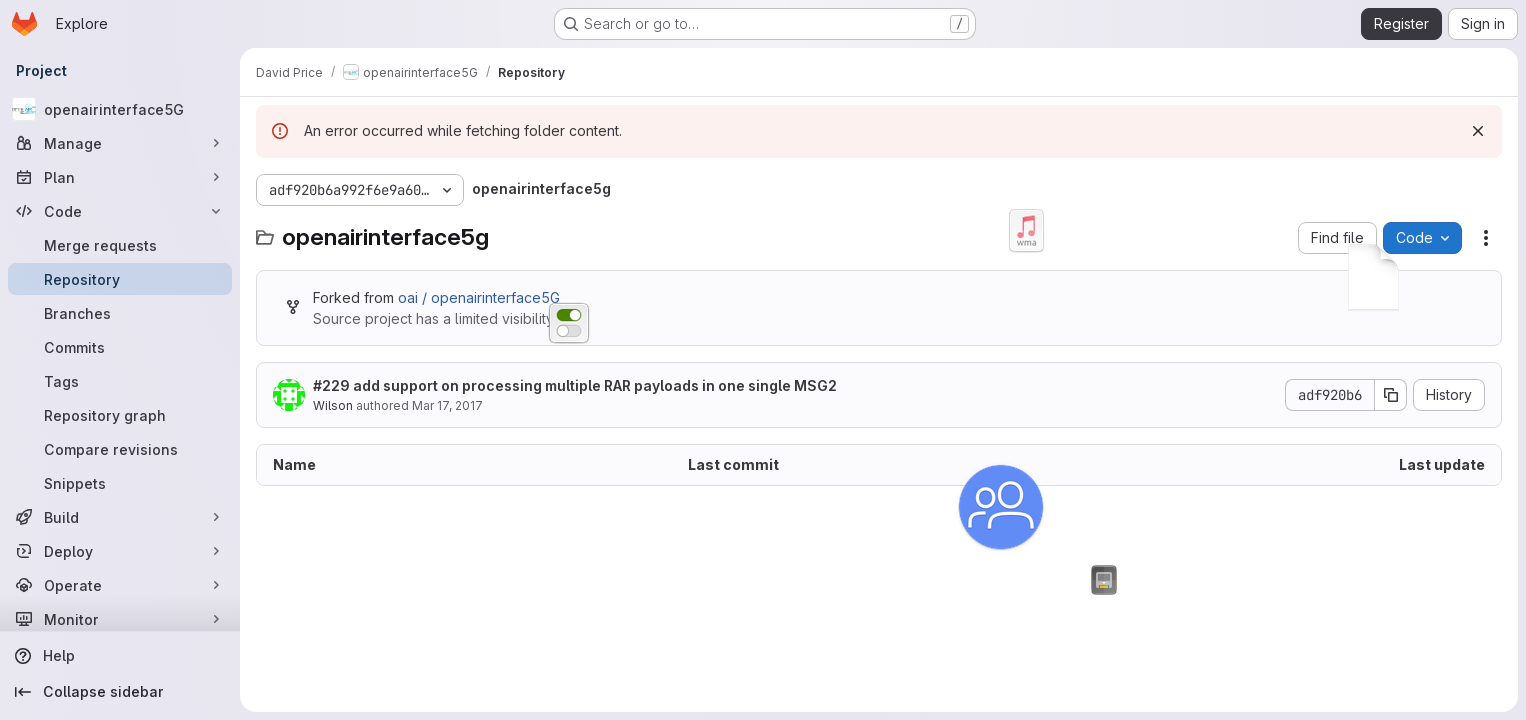  What do you see at coordinates (1001, 507) in the screenshot?
I see `access user accounts and settings` at bounding box center [1001, 507].